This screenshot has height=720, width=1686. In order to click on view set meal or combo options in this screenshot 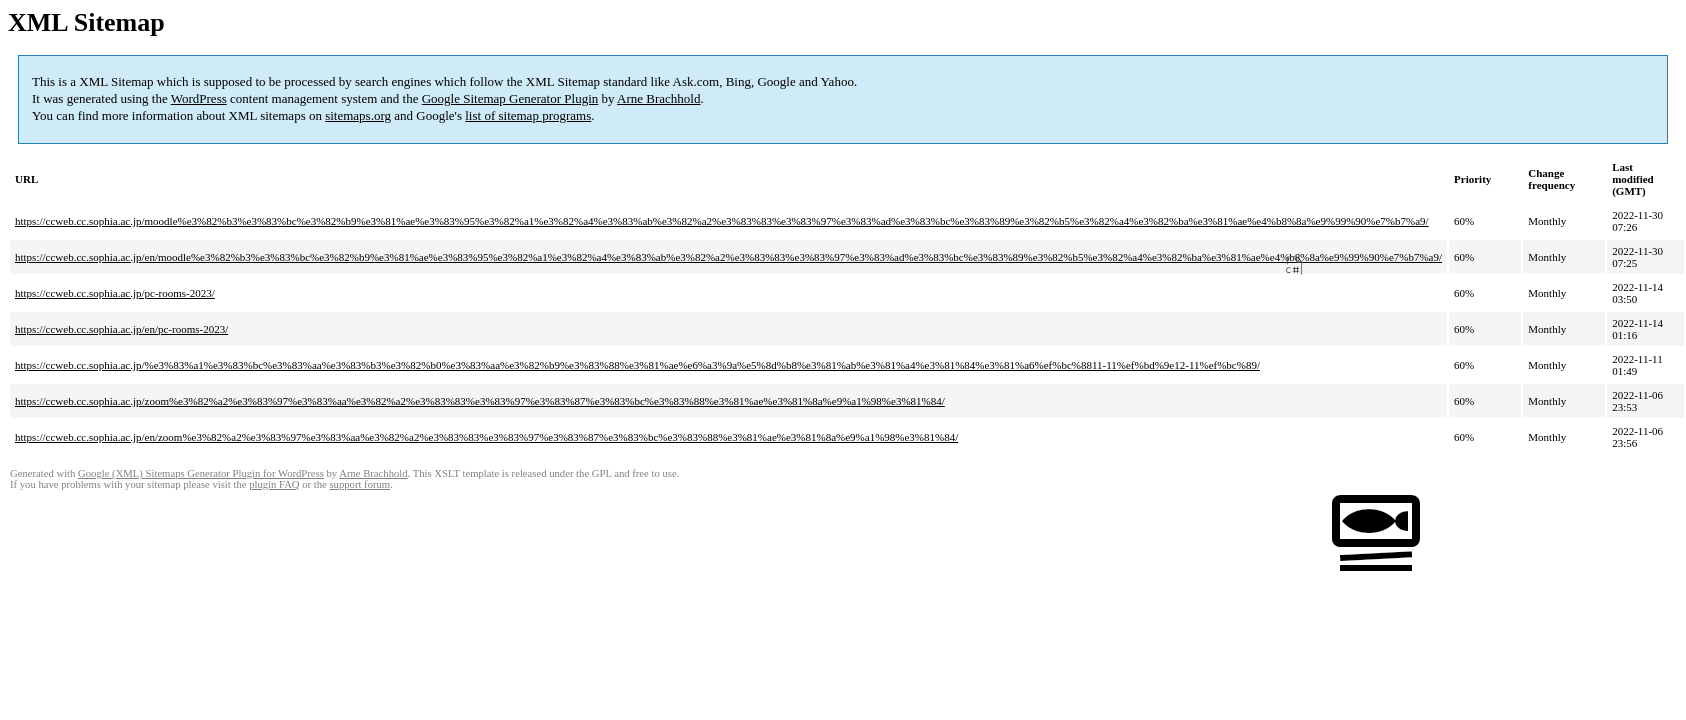, I will do `click(1376, 535)`.